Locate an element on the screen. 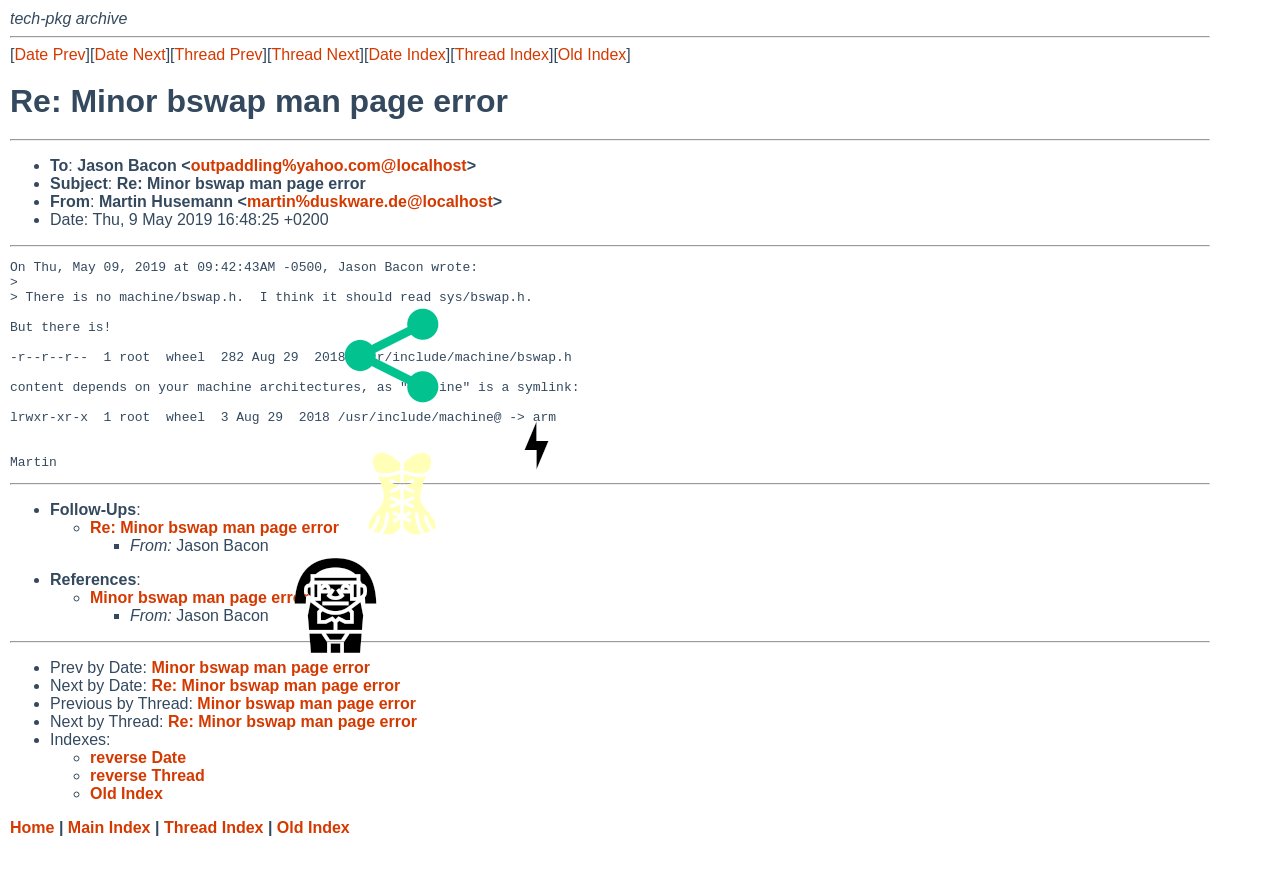  indicates electric or battery power is located at coordinates (536, 445).